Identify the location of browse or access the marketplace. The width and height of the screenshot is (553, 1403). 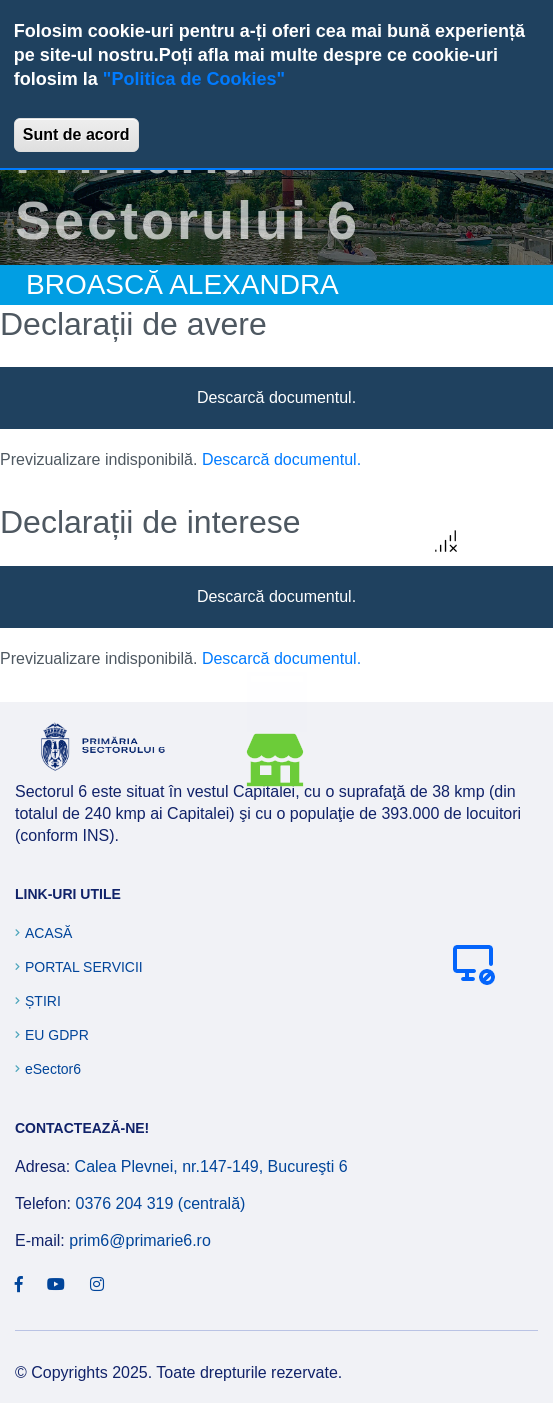
(275, 760).